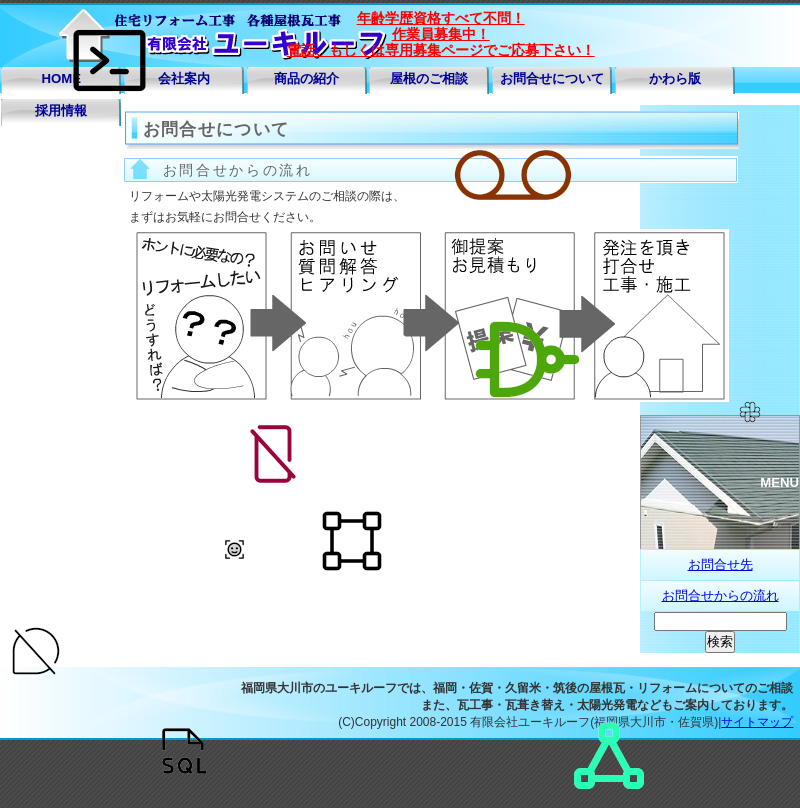 This screenshot has height=808, width=800. Describe the element at coordinates (352, 541) in the screenshot. I see `select or resize an object's boundaries` at that location.